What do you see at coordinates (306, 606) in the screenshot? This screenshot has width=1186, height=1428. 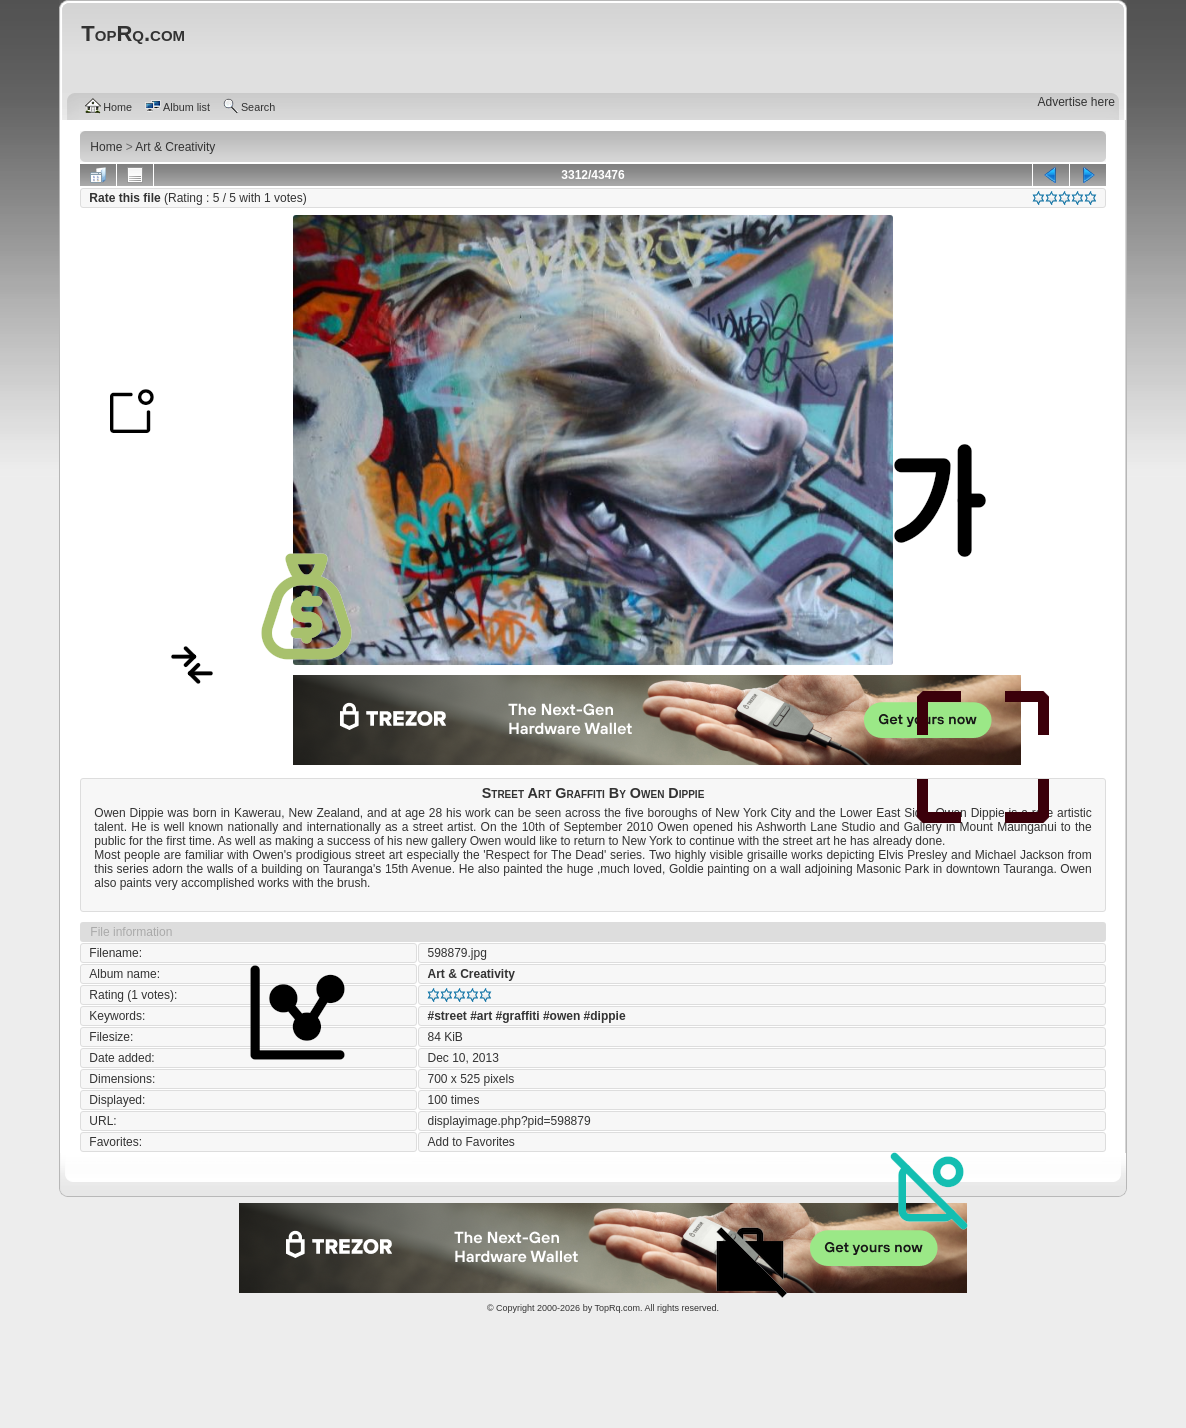 I see `view tax information or documents` at bounding box center [306, 606].